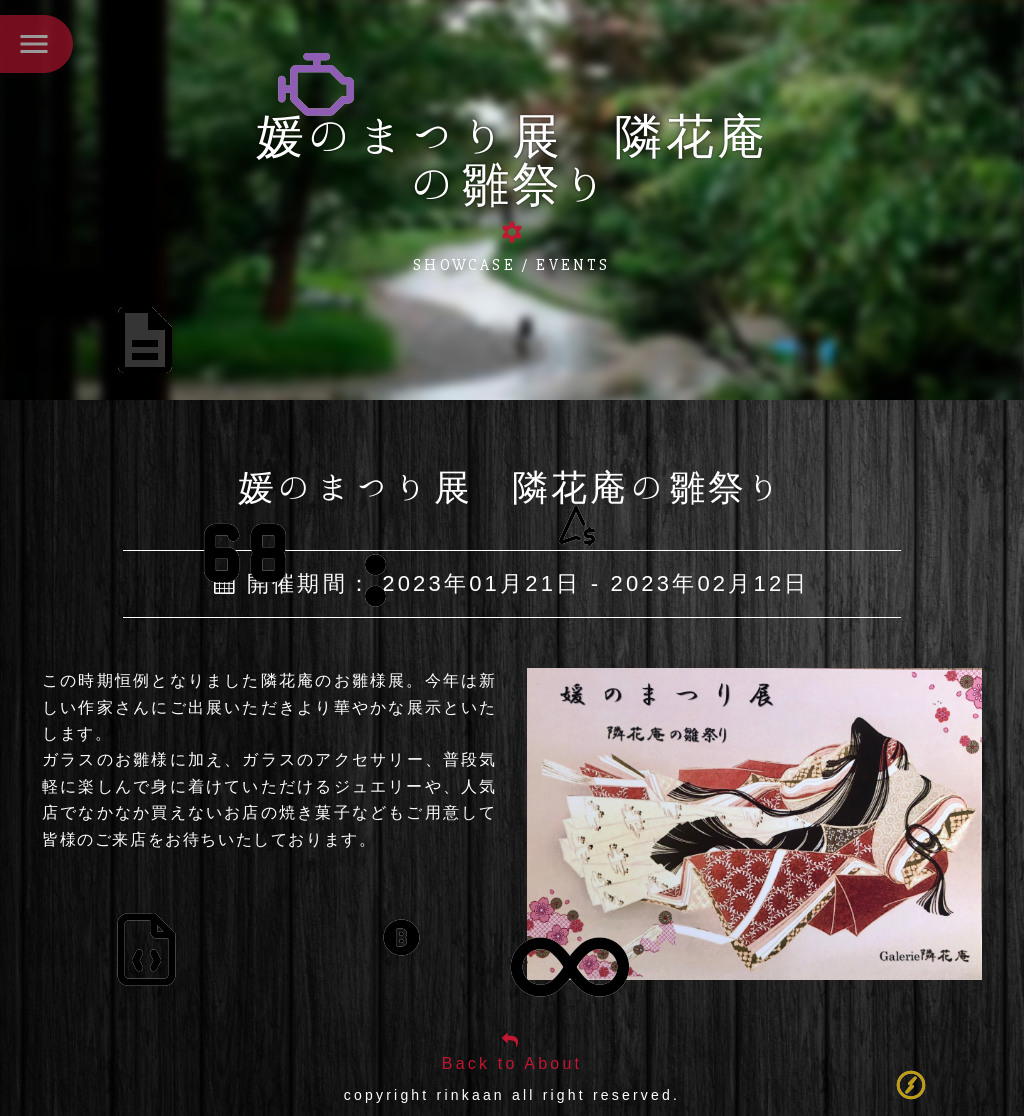  Describe the element at coordinates (576, 525) in the screenshot. I see `navigate to nearby financial services` at that location.